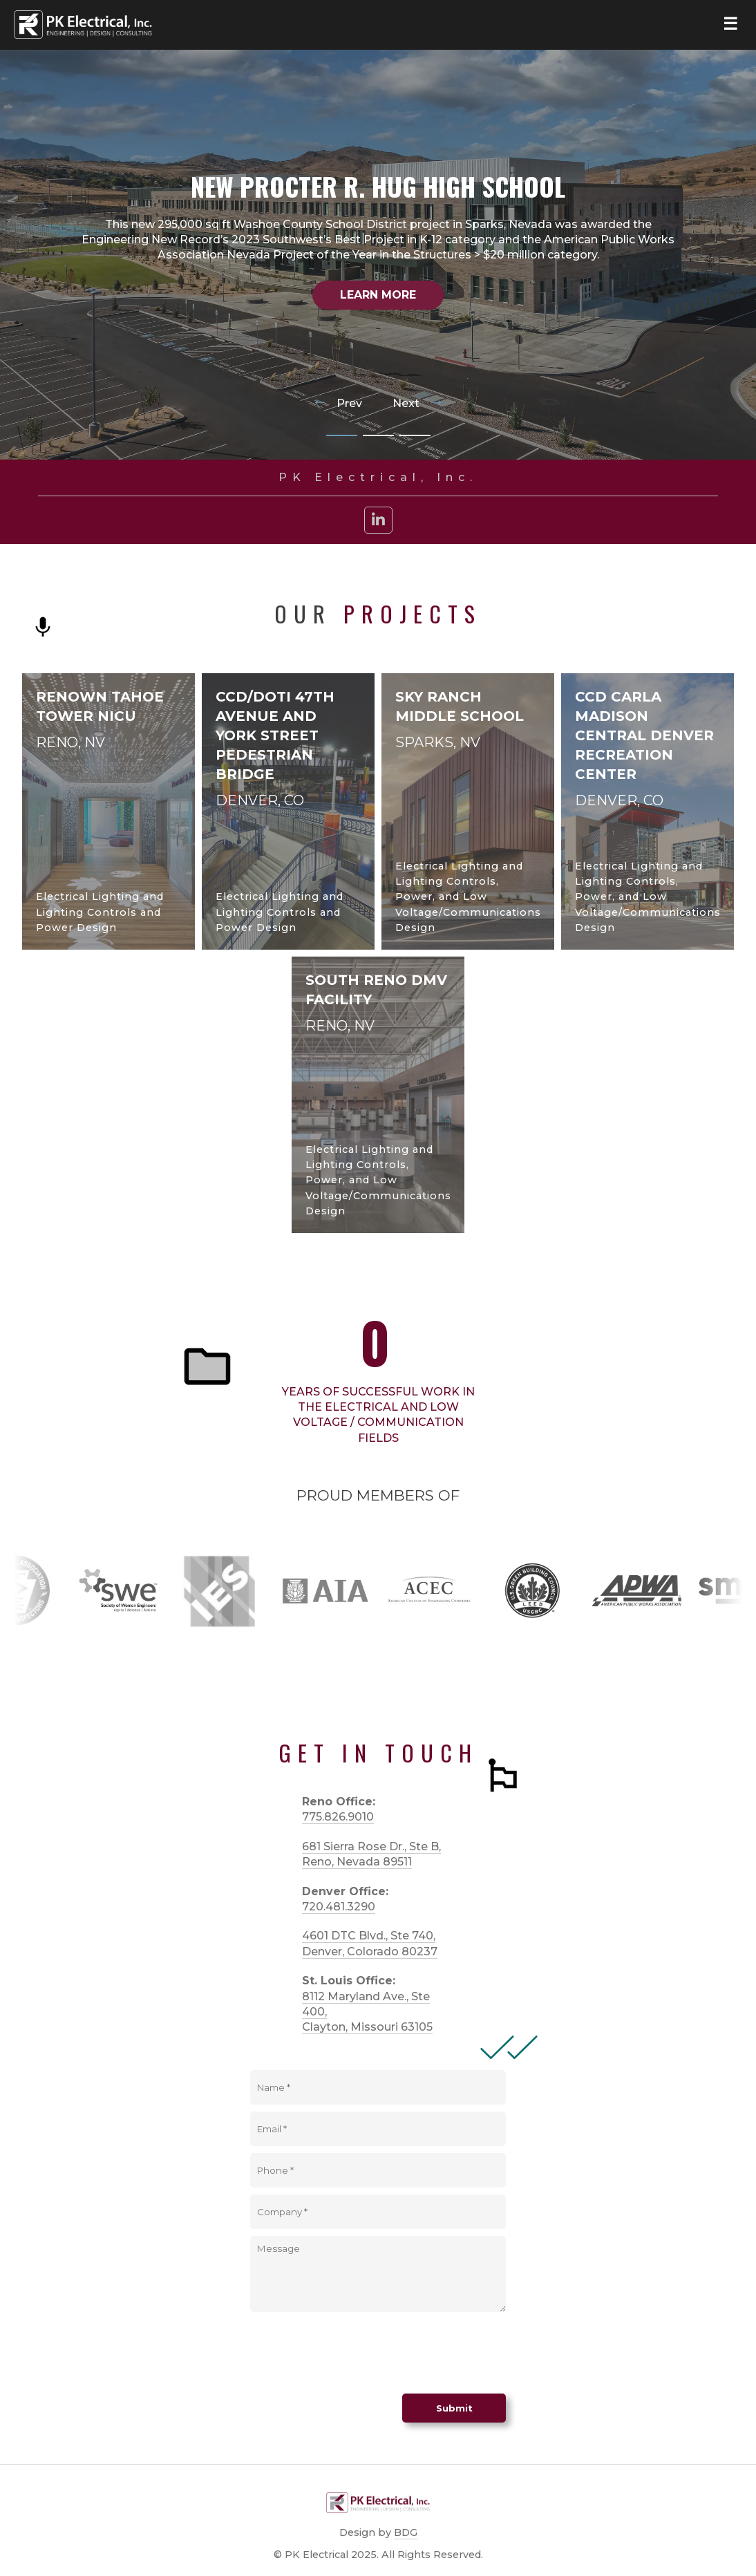 The height and width of the screenshot is (2576, 756). What do you see at coordinates (207, 1366) in the screenshot?
I see `access files and documents` at bounding box center [207, 1366].